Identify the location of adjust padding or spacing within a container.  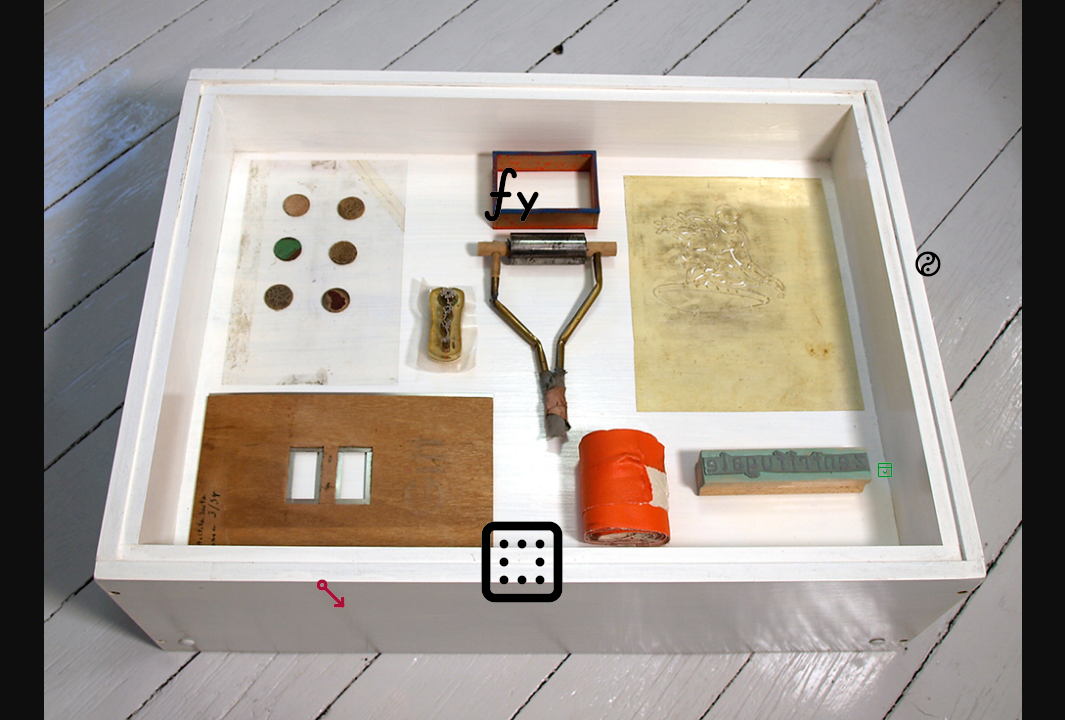
(522, 562).